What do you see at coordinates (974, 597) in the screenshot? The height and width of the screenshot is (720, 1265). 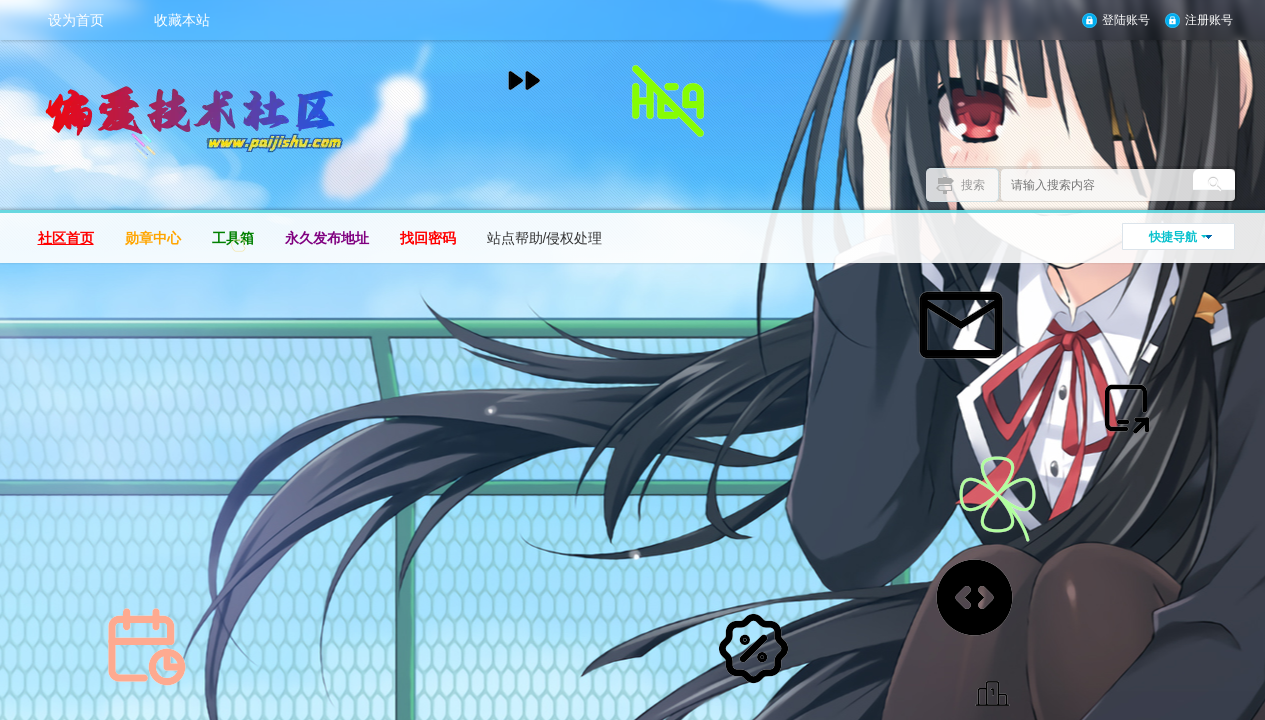 I see `access code editor or developer tools` at bounding box center [974, 597].